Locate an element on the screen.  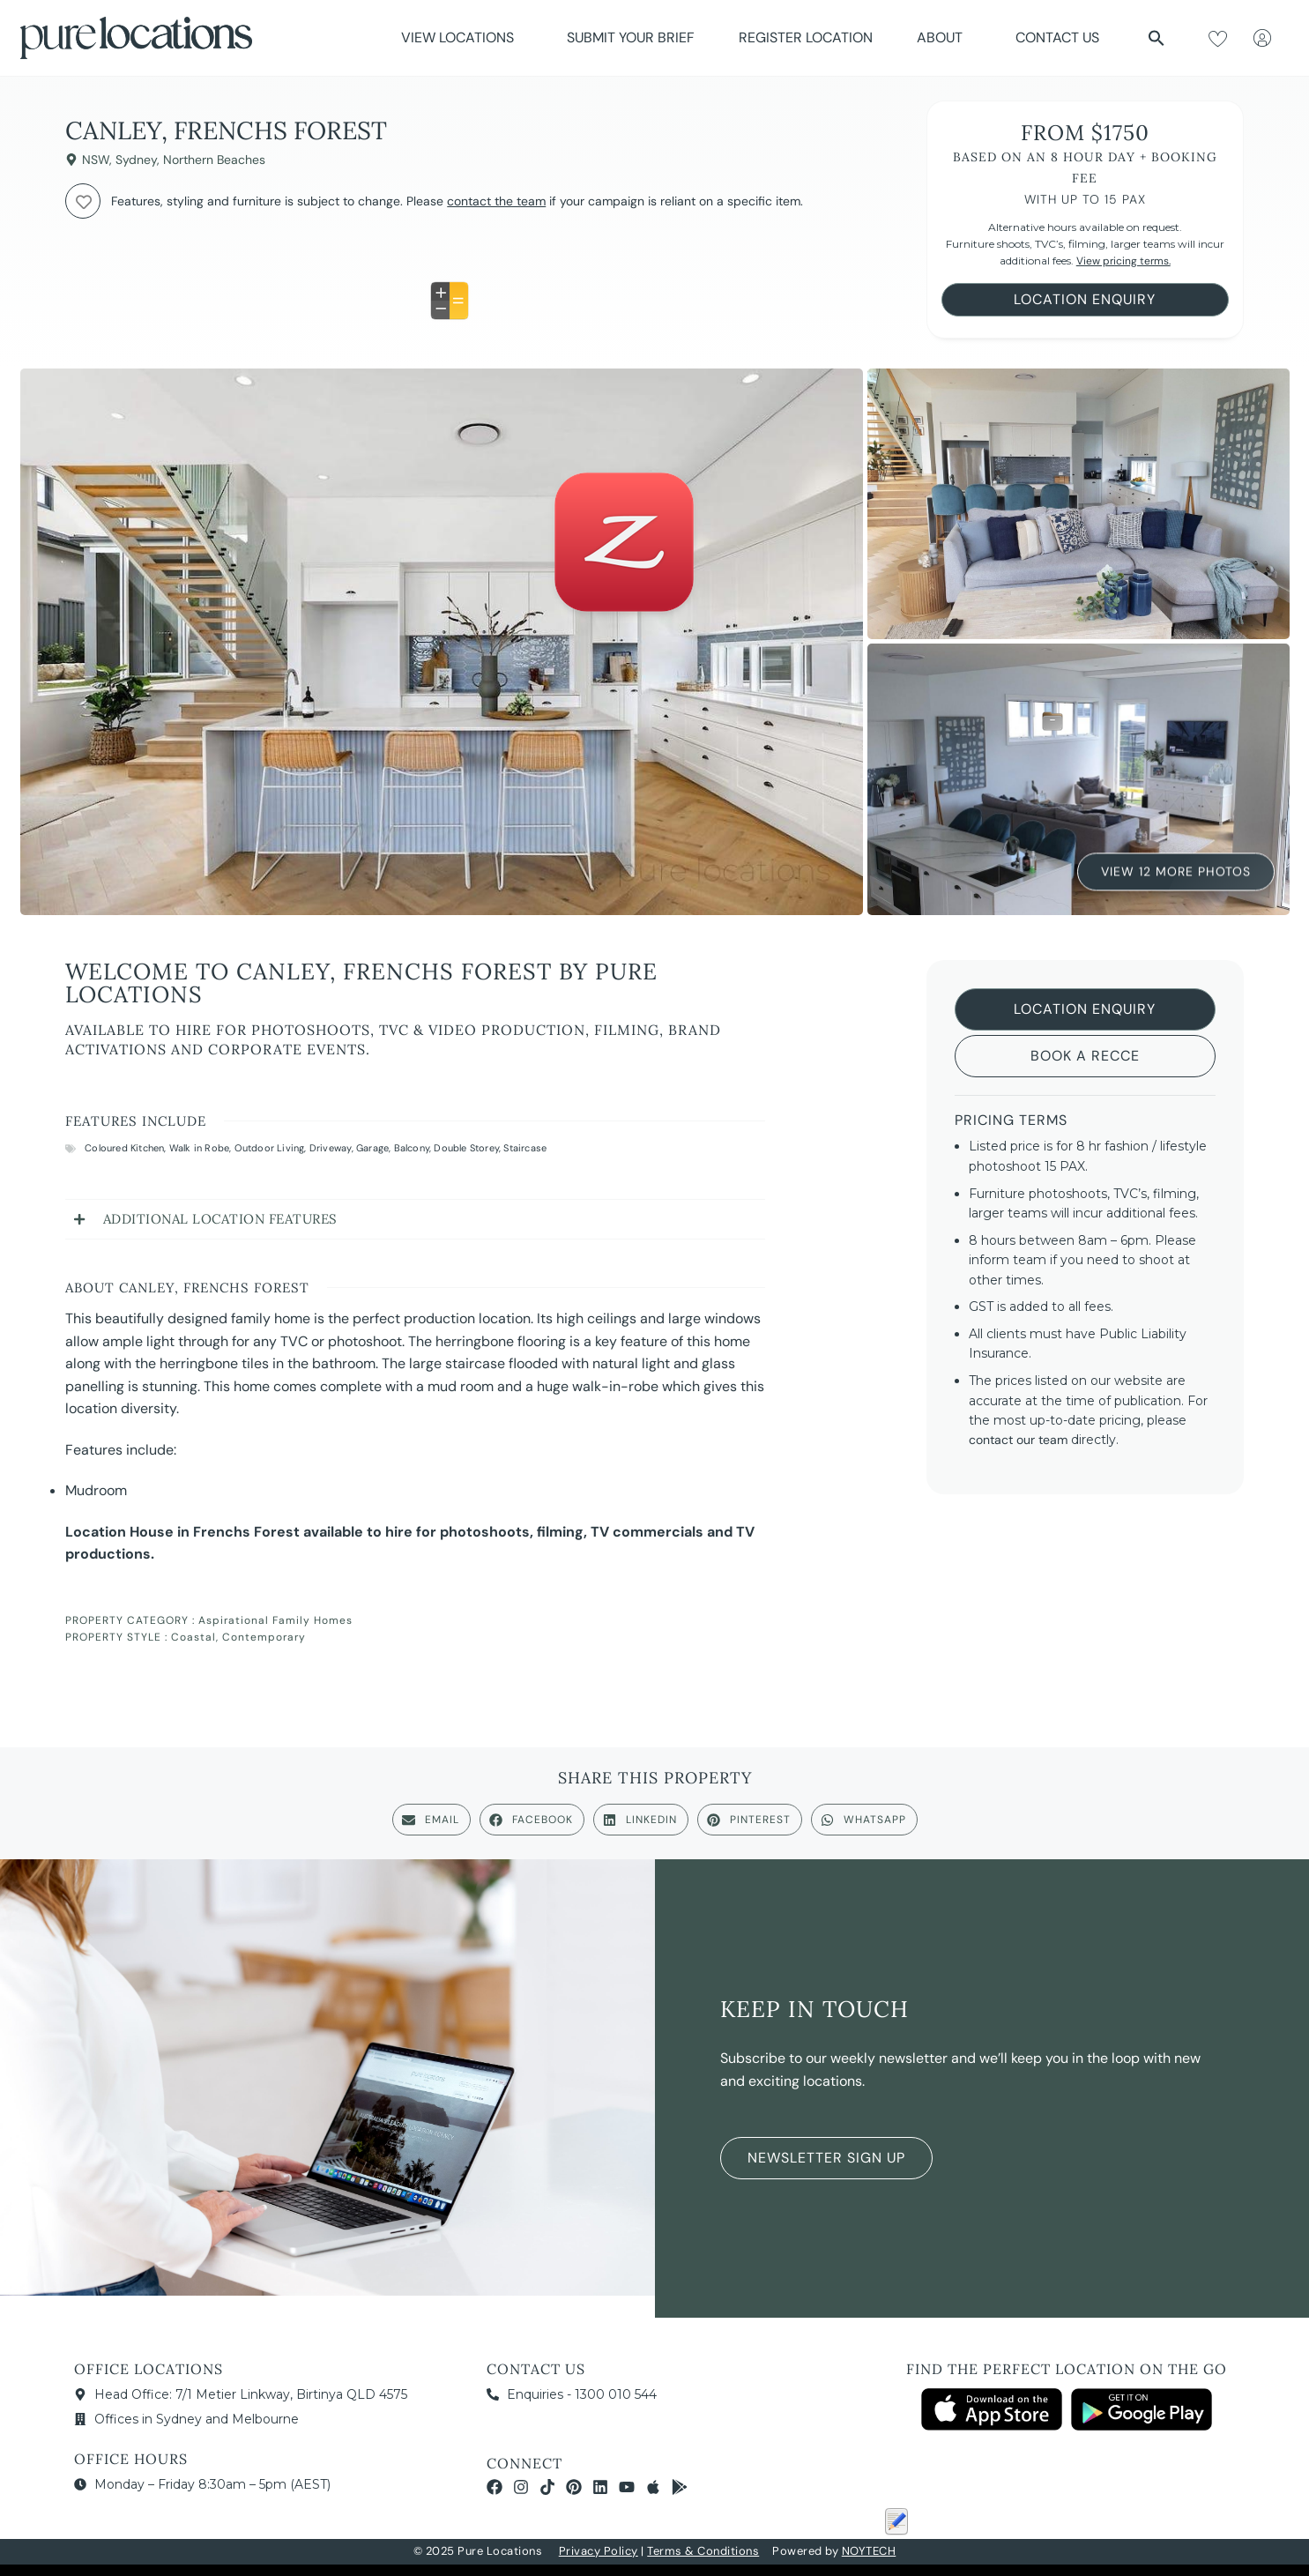
open the software learning center is located at coordinates (896, 2521).